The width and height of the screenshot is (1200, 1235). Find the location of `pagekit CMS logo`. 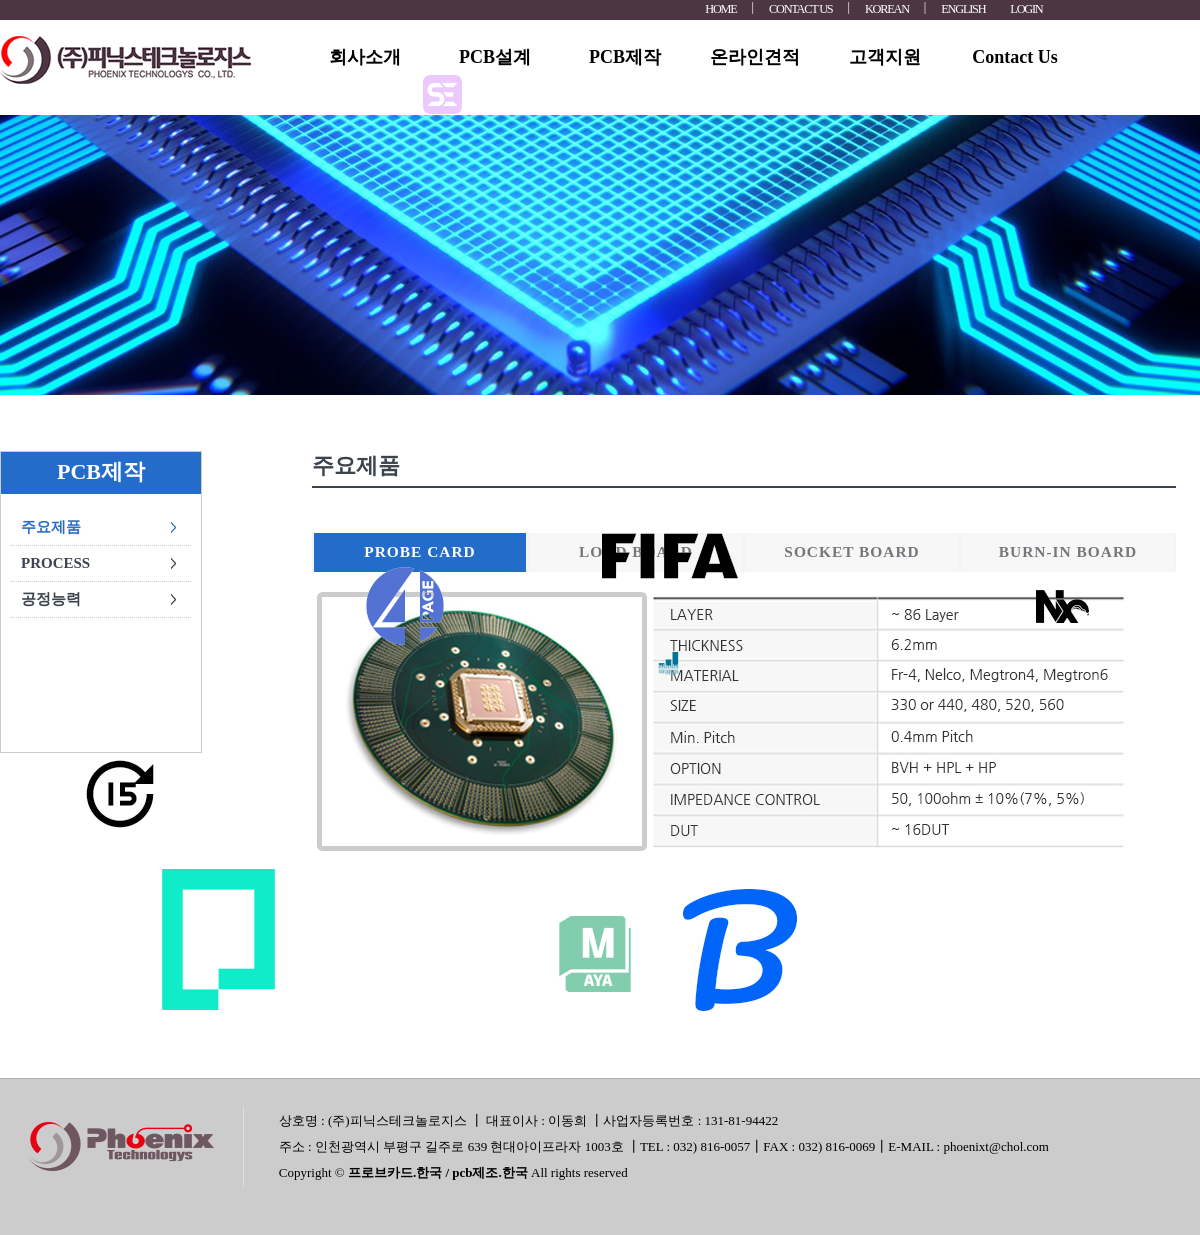

pagekit CMS logo is located at coordinates (218, 939).